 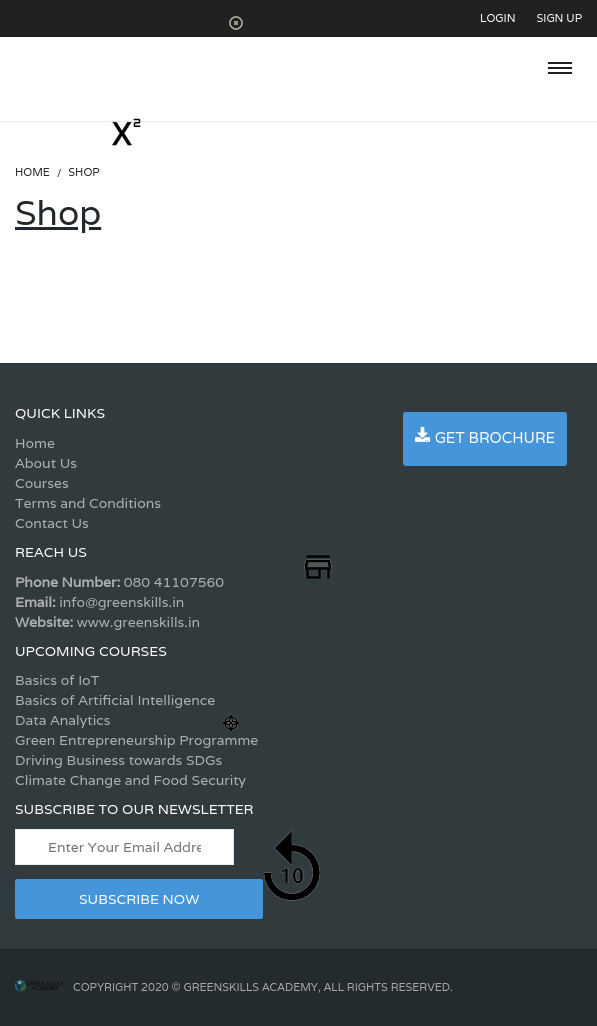 What do you see at coordinates (292, 869) in the screenshot?
I see `replay the last 10 seconds` at bounding box center [292, 869].